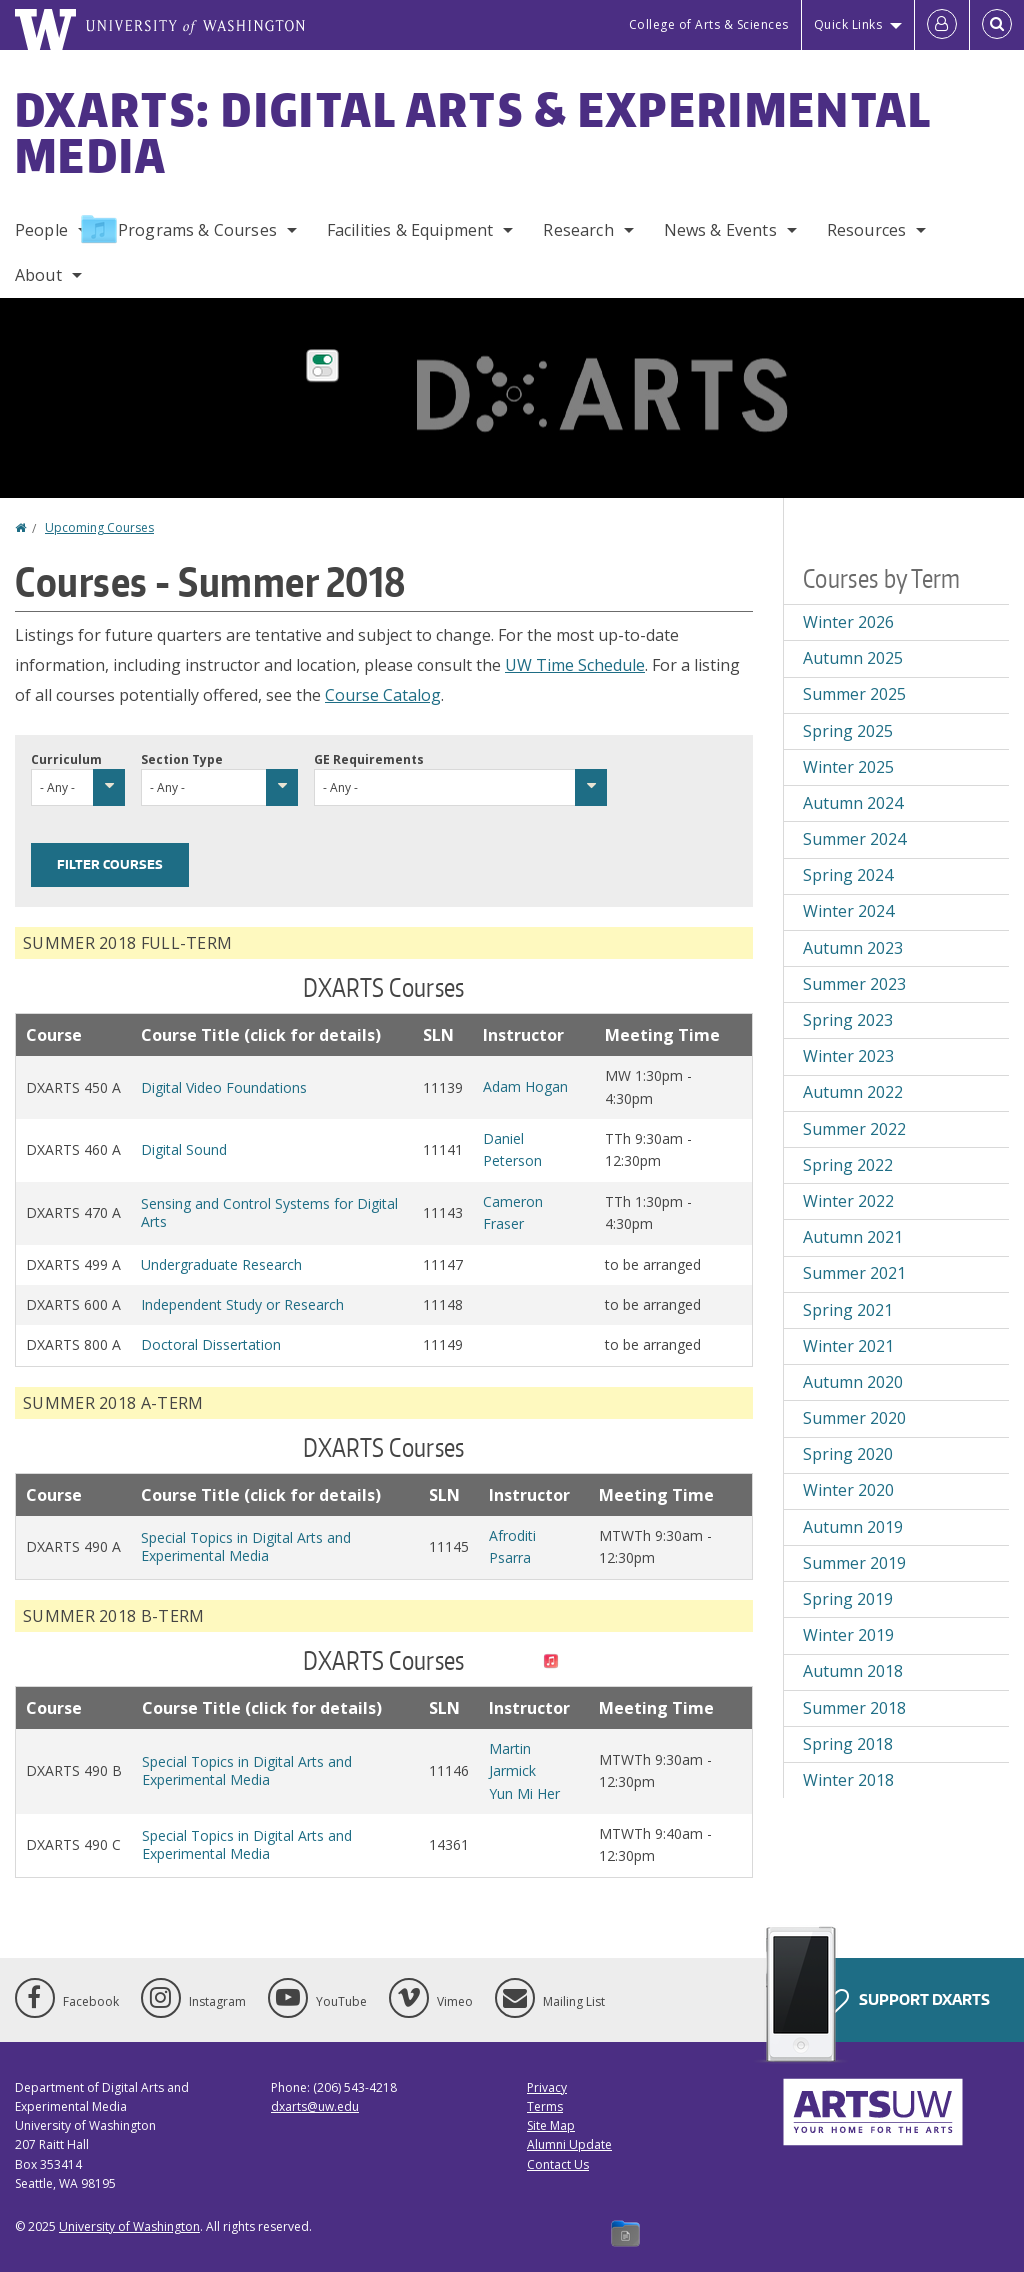 This screenshot has width=1024, height=2272. I want to click on indicates a connected iPod nano device, so click(801, 1995).